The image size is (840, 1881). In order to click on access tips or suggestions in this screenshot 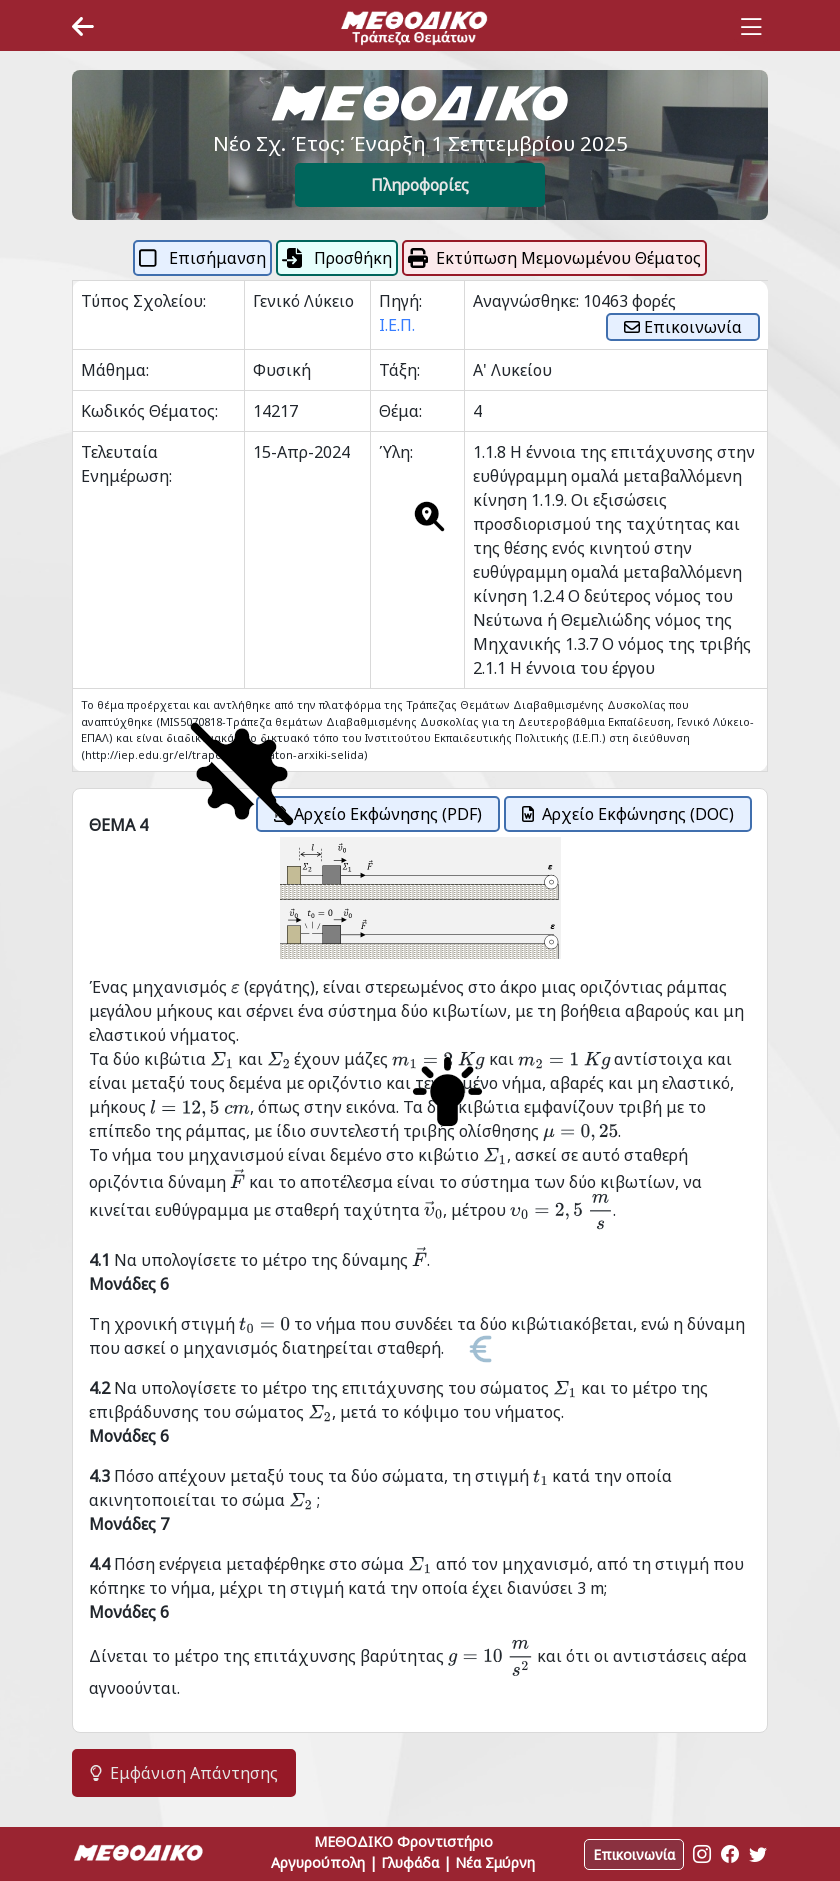, I will do `click(447, 1091)`.